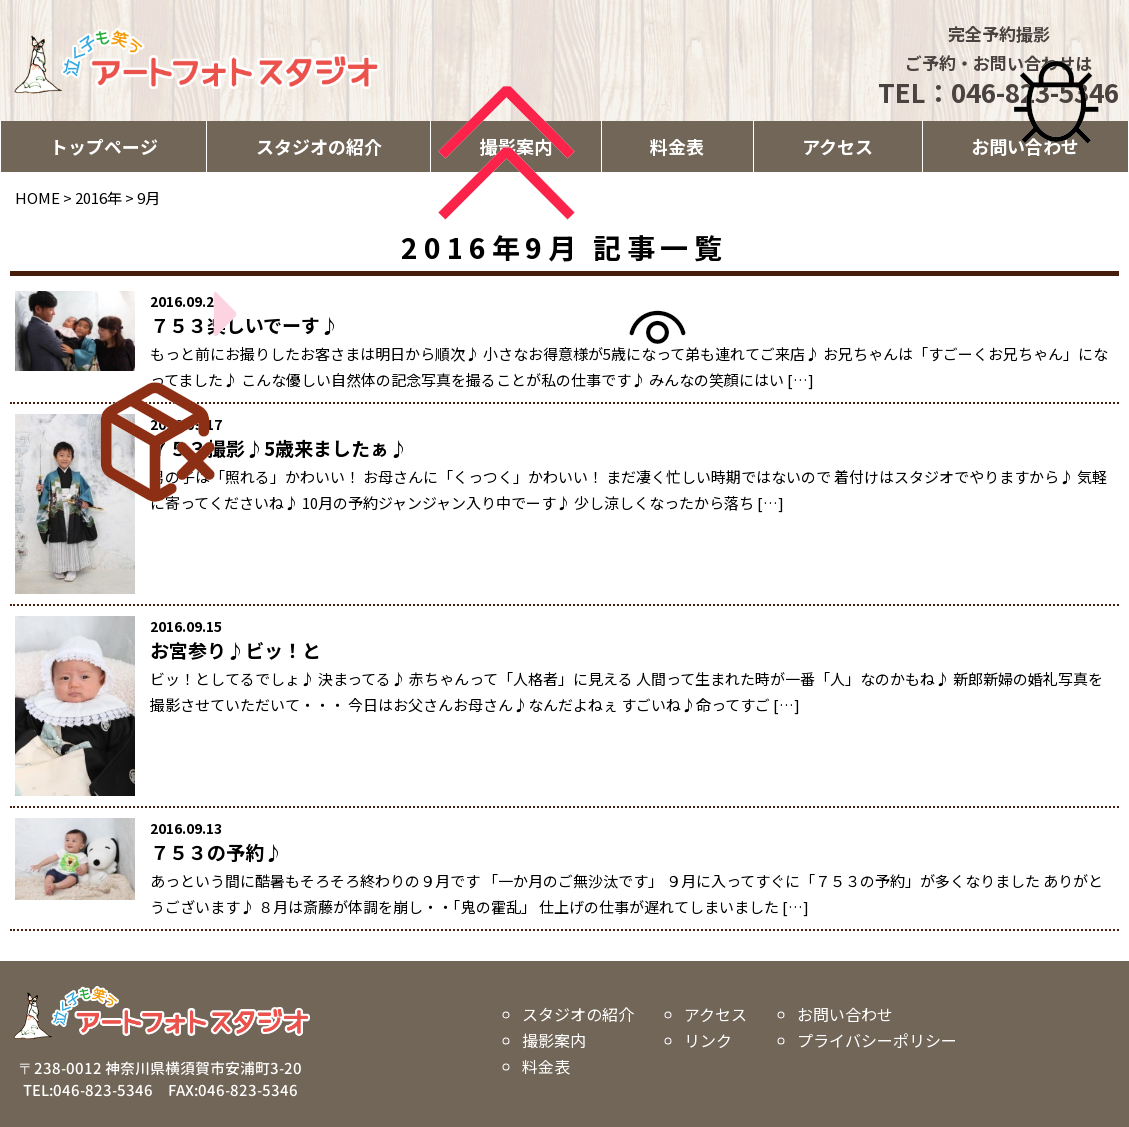 Image resolution: width=1129 pixels, height=1127 pixels. Describe the element at coordinates (1056, 103) in the screenshot. I see `report a bug or issue` at that location.